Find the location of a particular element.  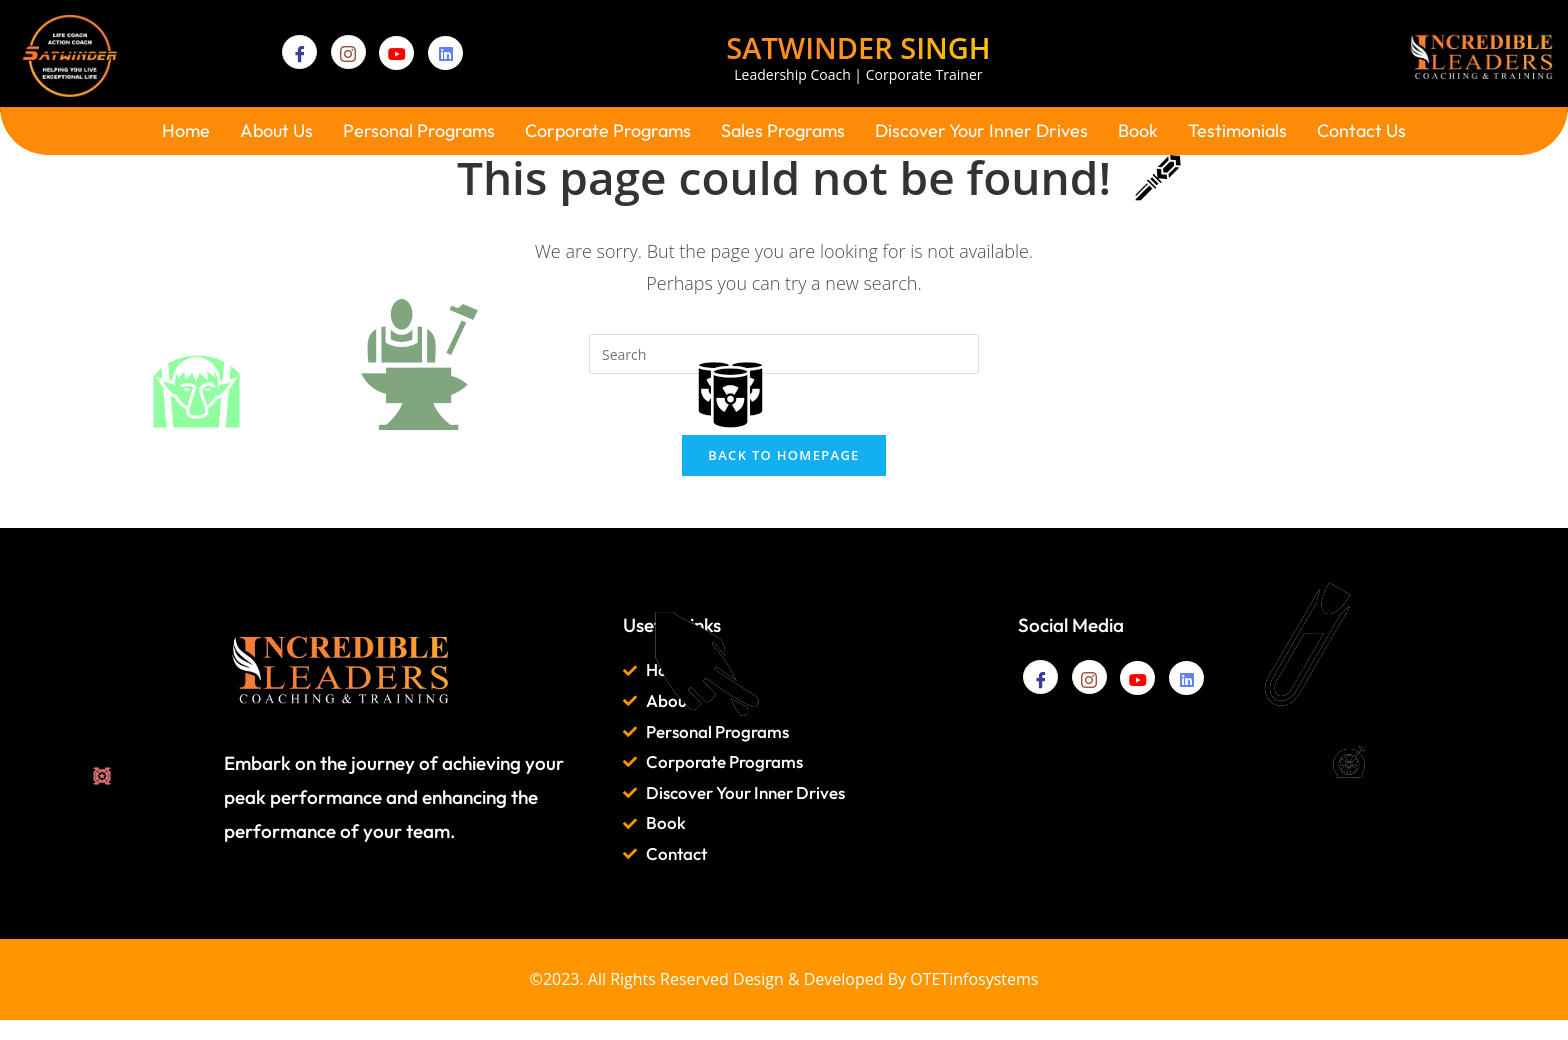

collect or store a potion item is located at coordinates (1305, 645).